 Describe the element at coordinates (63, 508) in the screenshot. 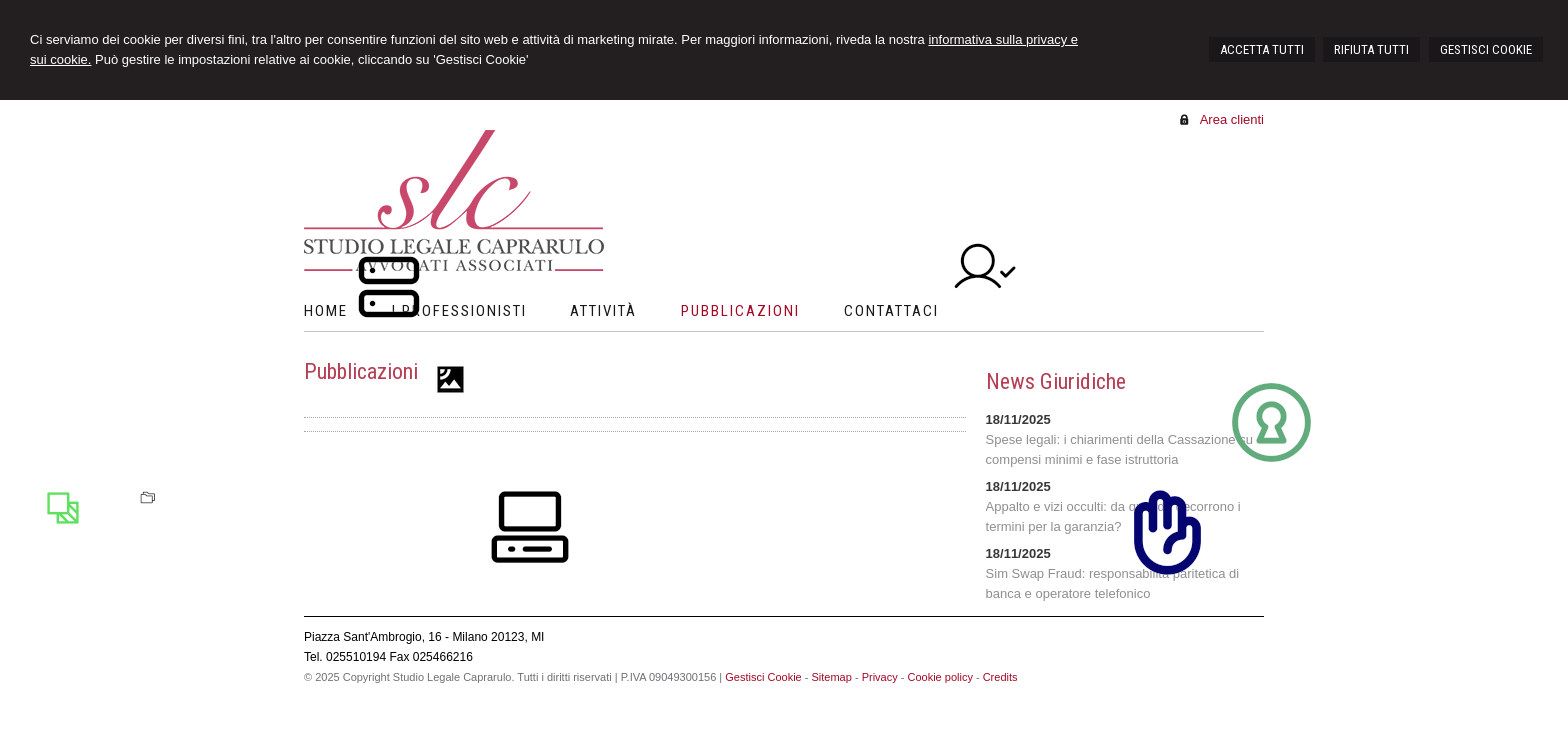

I see `subtract or remove a layer from selection` at that location.